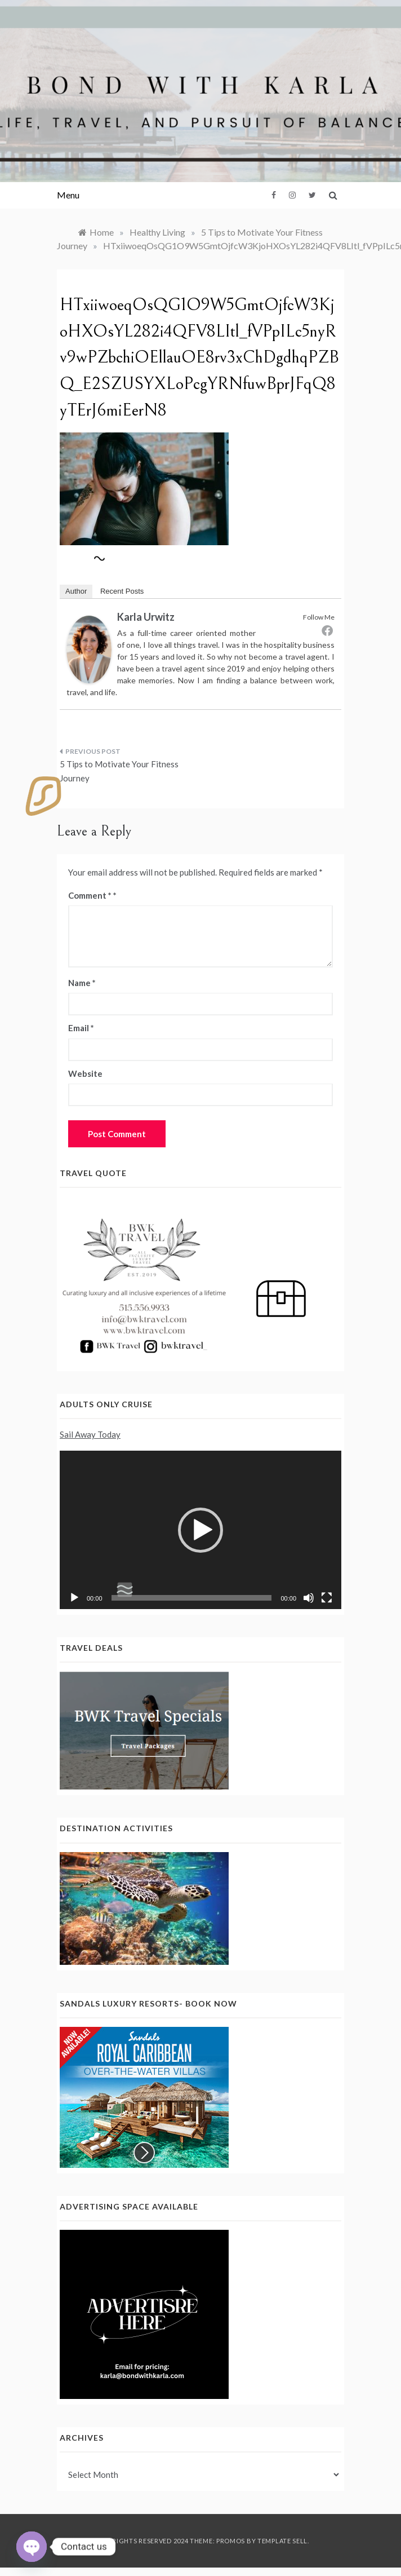 Image resolution: width=401 pixels, height=2576 pixels. Describe the element at coordinates (43, 796) in the screenshot. I see `open surfshark vpn app` at that location.